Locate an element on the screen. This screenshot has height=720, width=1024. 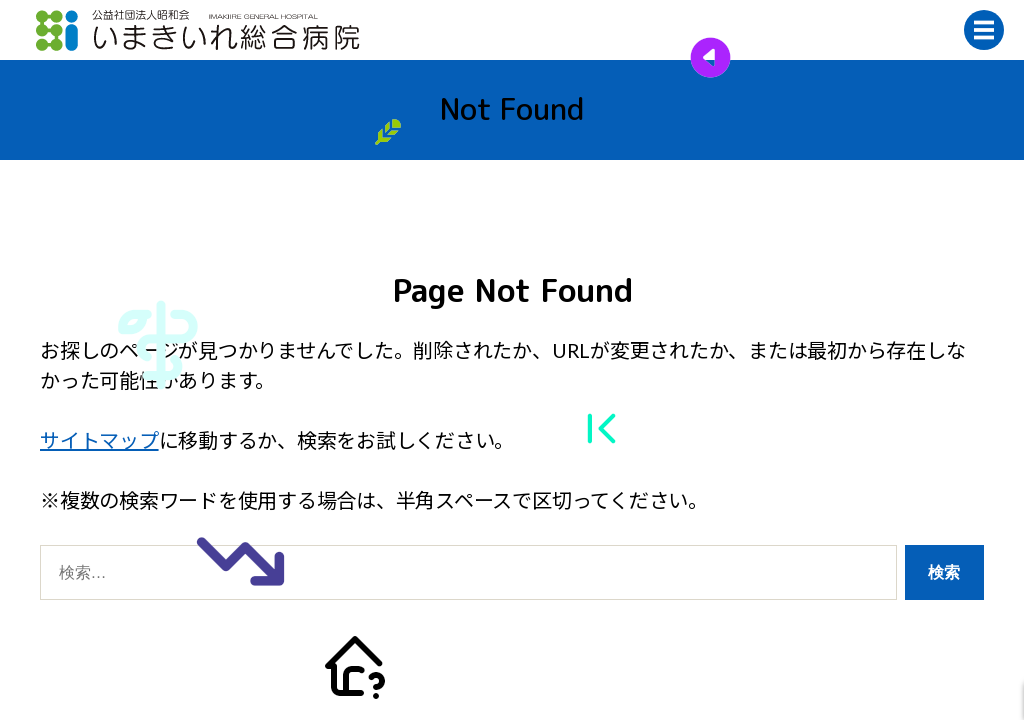
skip to beginning or first item is located at coordinates (600, 428).